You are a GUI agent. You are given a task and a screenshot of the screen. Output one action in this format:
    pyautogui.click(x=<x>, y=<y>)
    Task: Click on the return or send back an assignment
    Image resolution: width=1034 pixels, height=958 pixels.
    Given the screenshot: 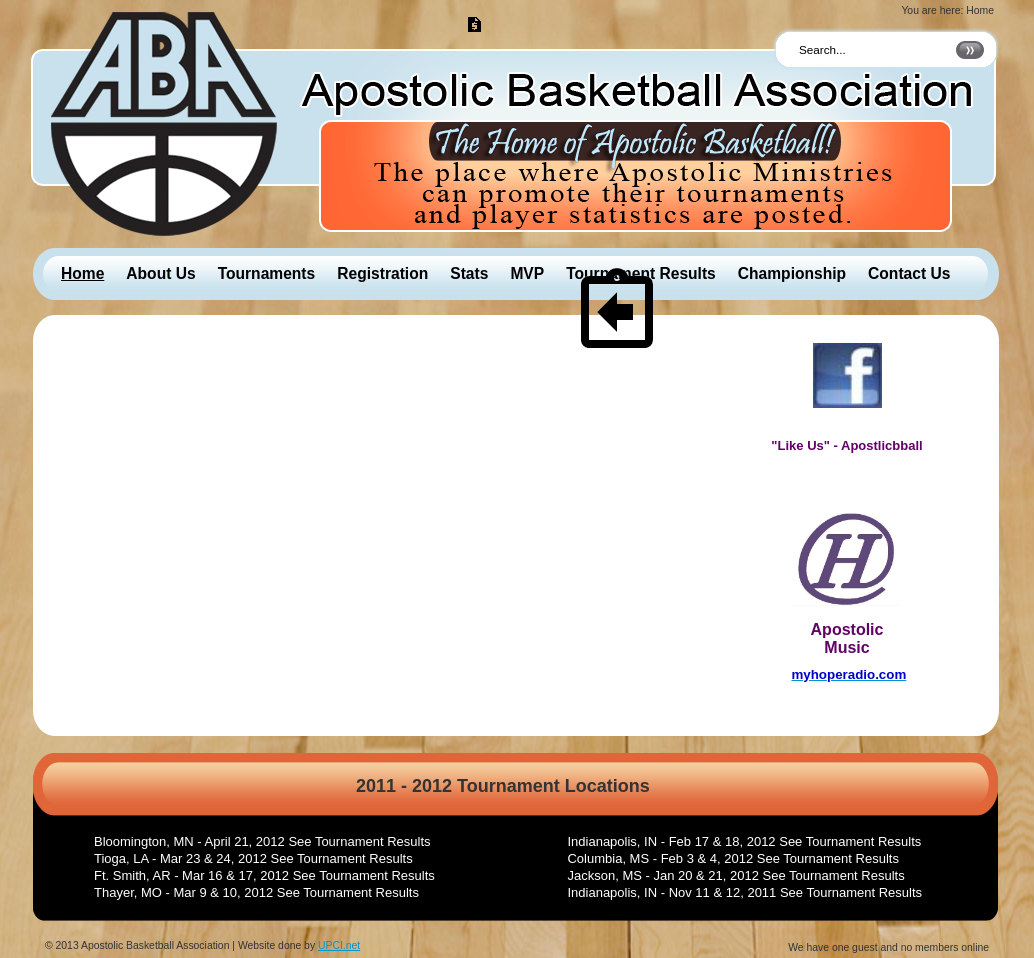 What is the action you would take?
    pyautogui.click(x=617, y=312)
    